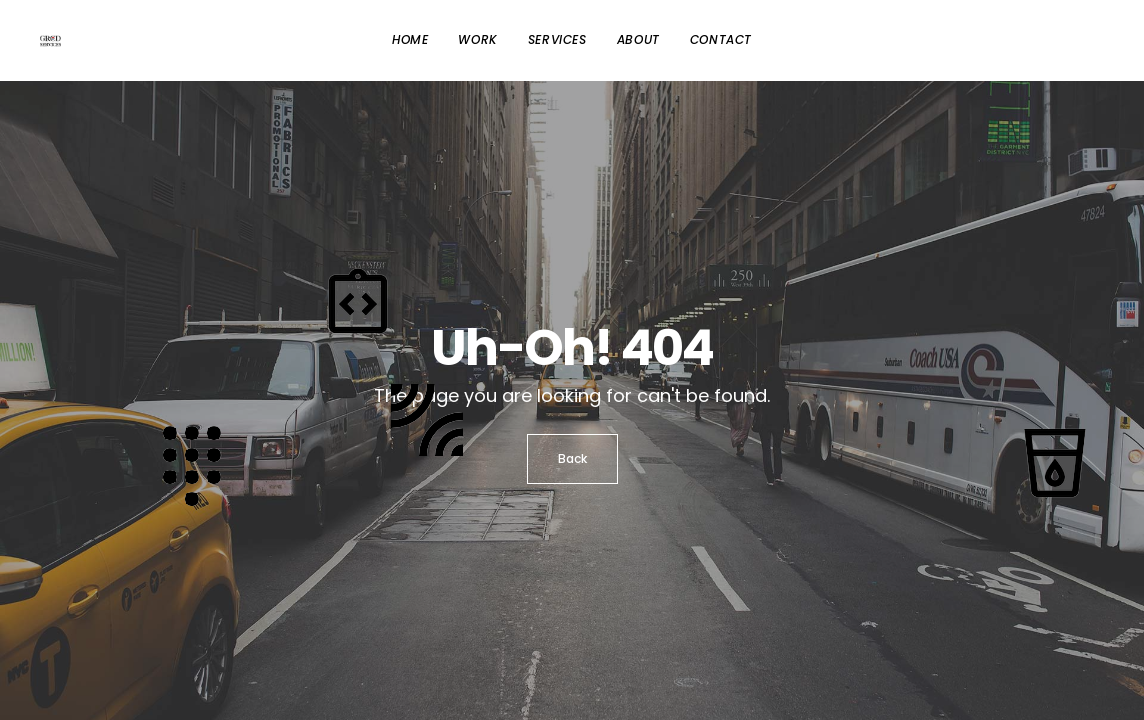  Describe the element at coordinates (1055, 463) in the screenshot. I see `find nearby drink or beverage locations` at that location.